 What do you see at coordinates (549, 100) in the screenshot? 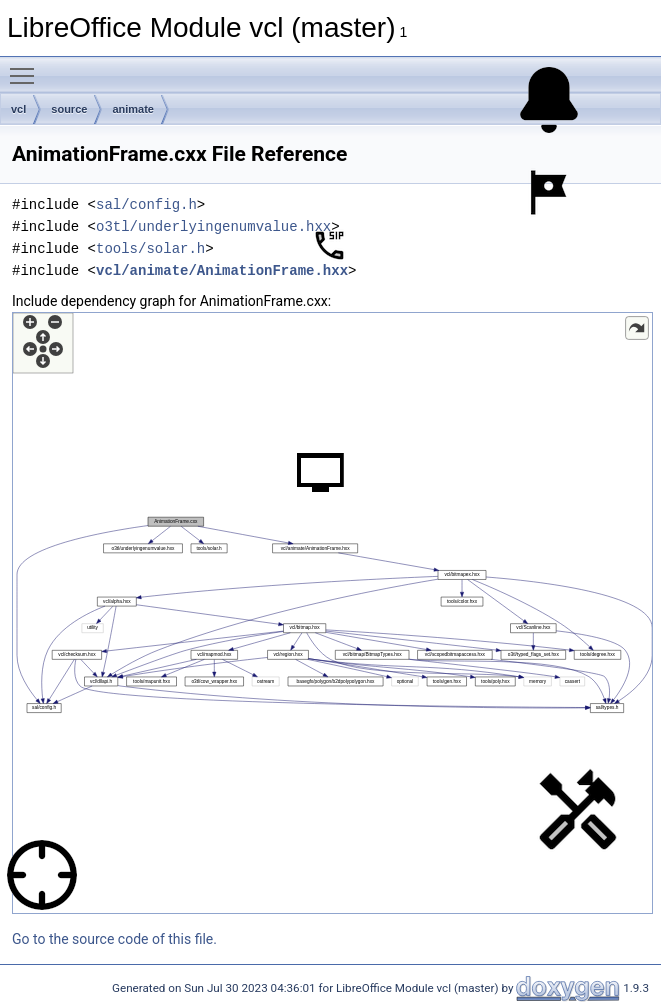
I see `view notifications` at bounding box center [549, 100].